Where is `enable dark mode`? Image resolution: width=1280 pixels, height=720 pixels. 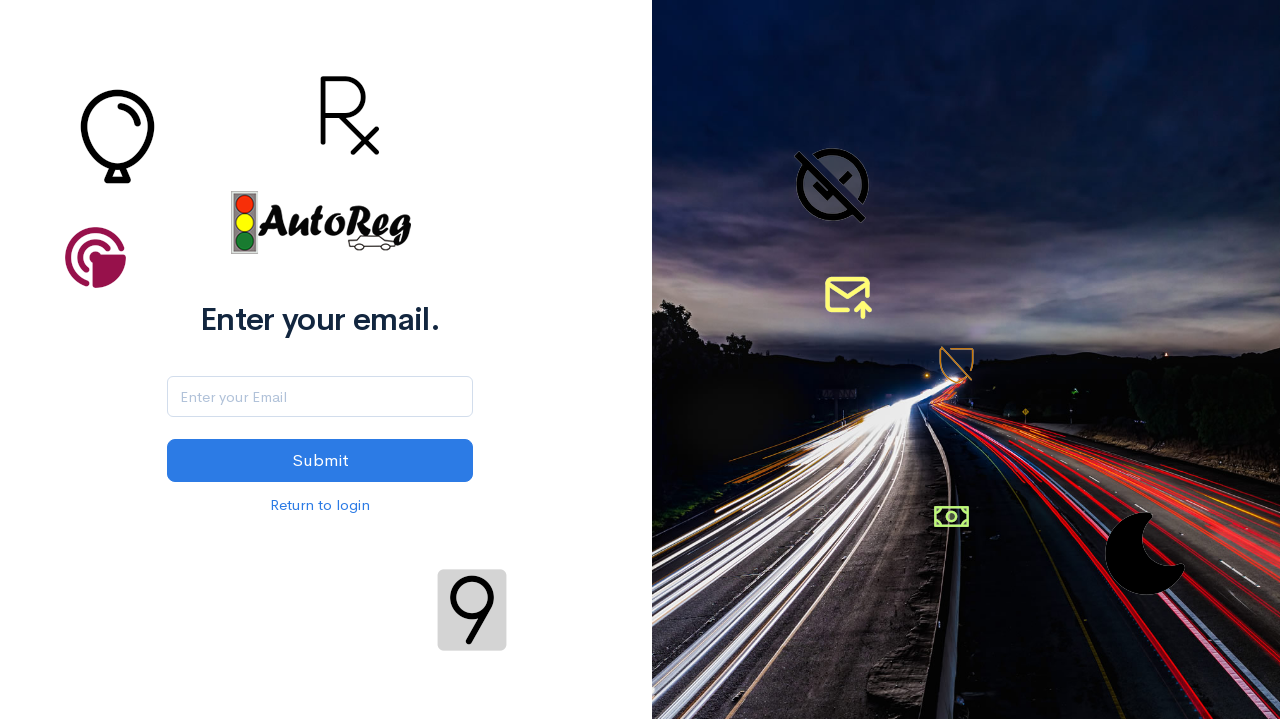 enable dark mode is located at coordinates (1146, 553).